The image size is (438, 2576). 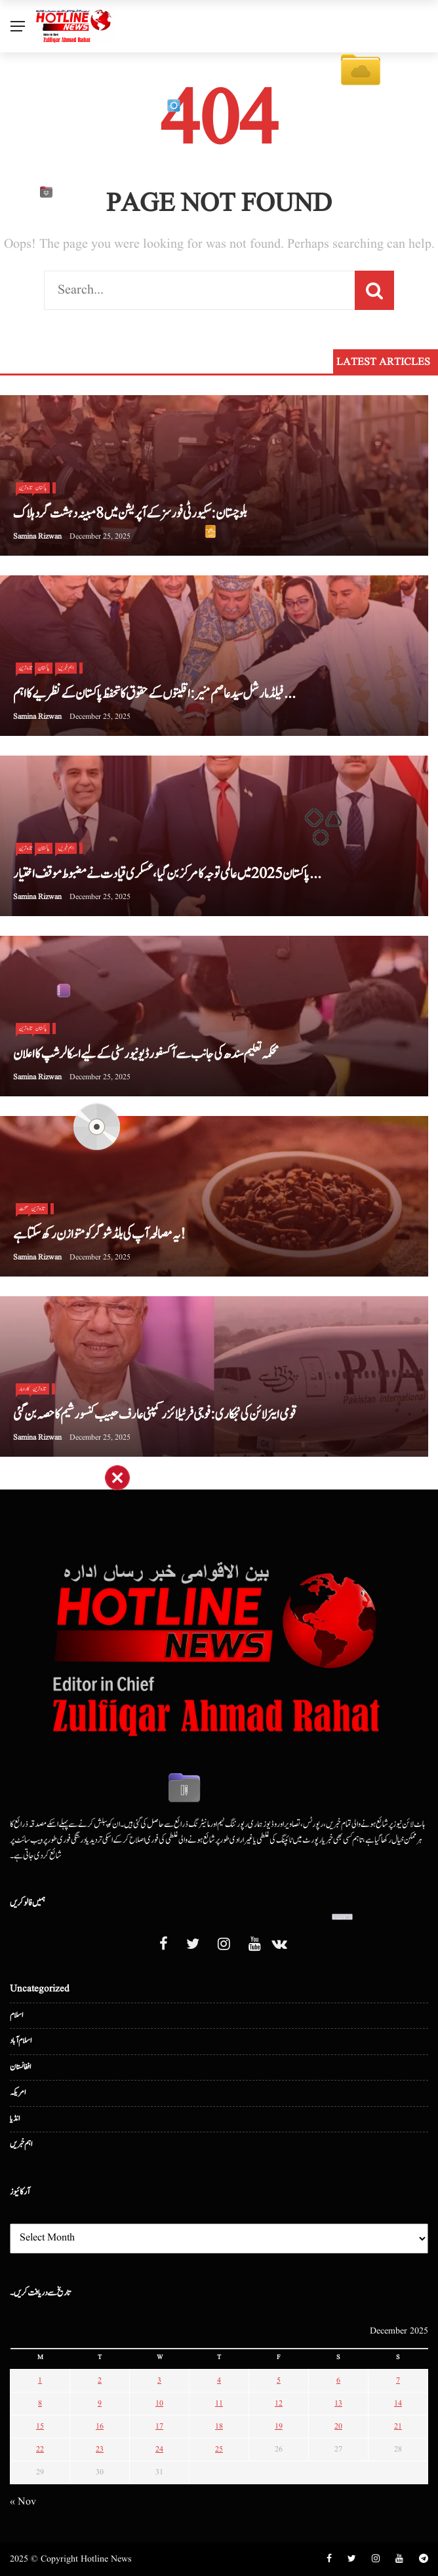 I want to click on access cloud-synced files and documents, so click(x=361, y=69).